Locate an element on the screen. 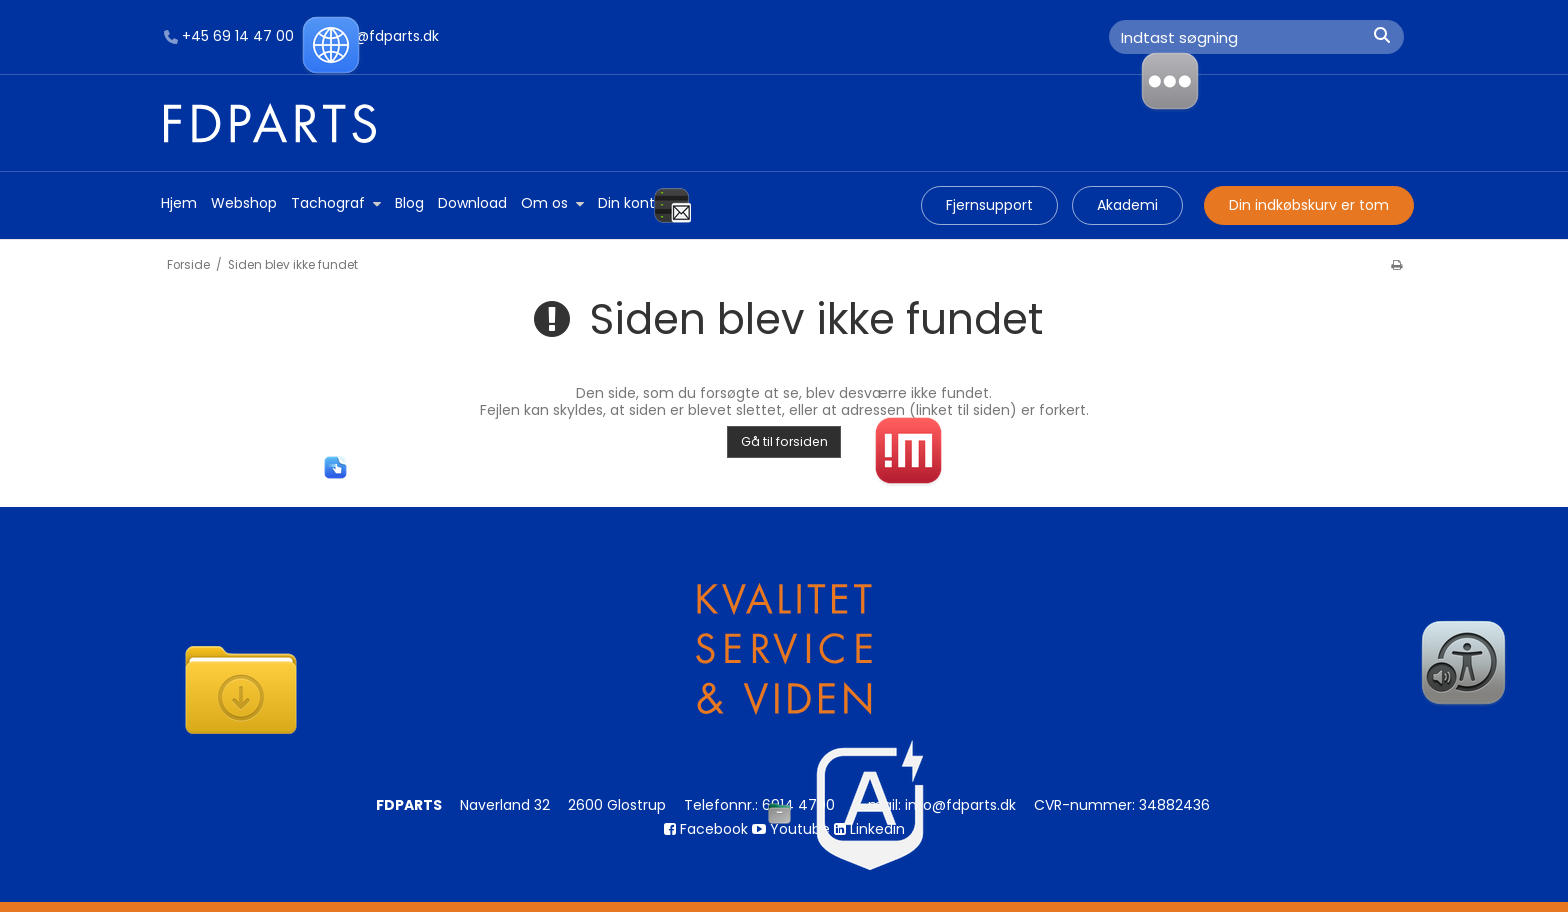  open VoiceOver accessibility utility is located at coordinates (1463, 662).